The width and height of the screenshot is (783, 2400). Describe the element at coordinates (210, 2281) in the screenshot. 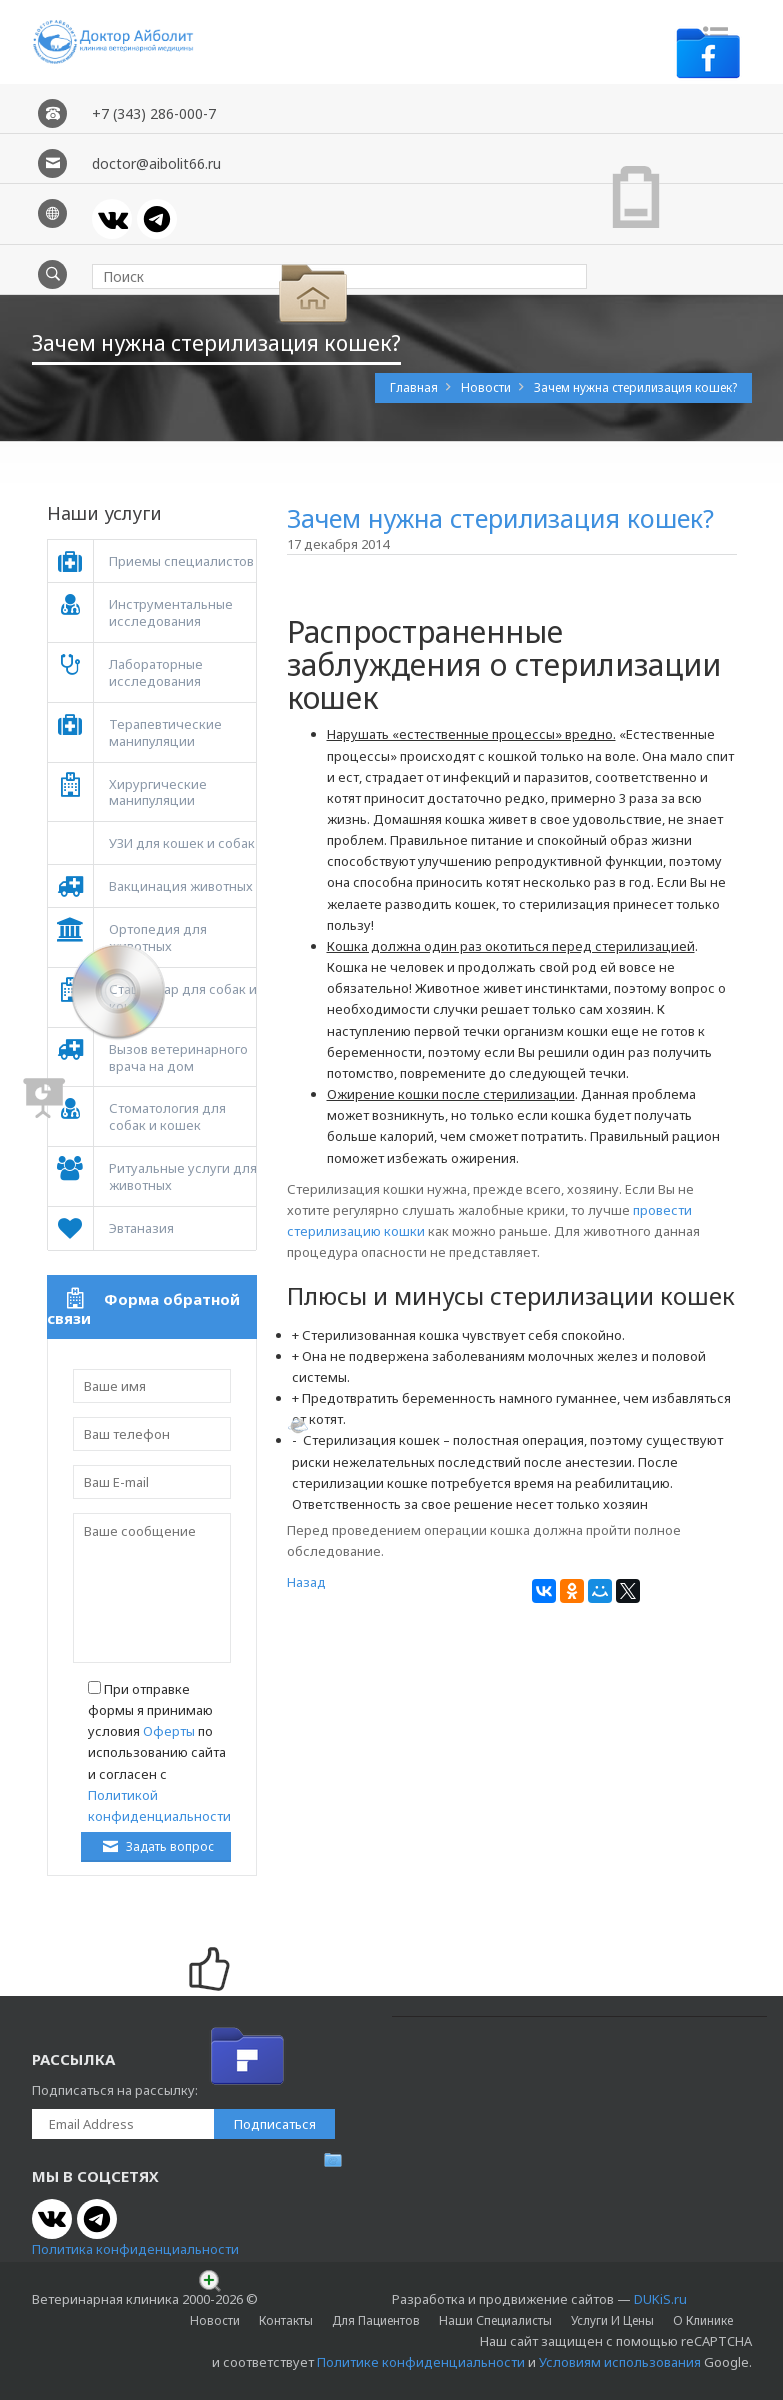

I see `zoom in on file or document content` at that location.